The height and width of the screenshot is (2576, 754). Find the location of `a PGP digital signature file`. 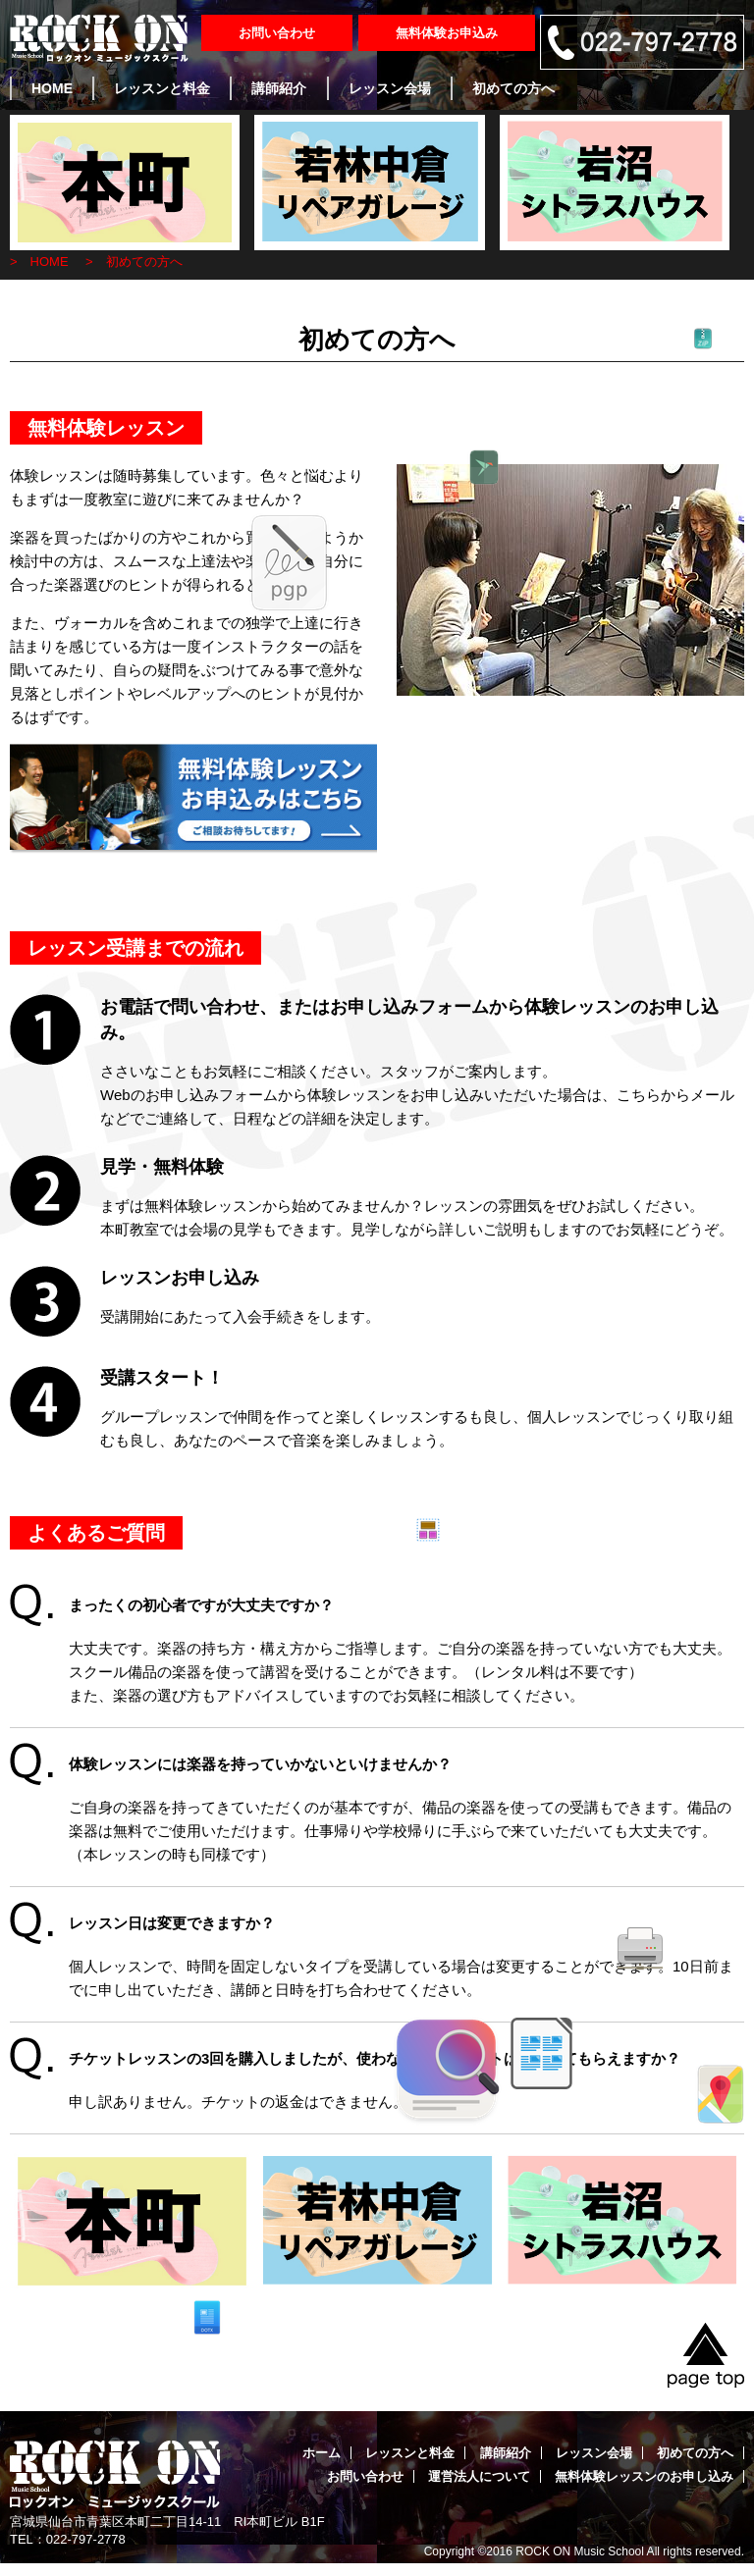

a PGP digital signature file is located at coordinates (289, 562).